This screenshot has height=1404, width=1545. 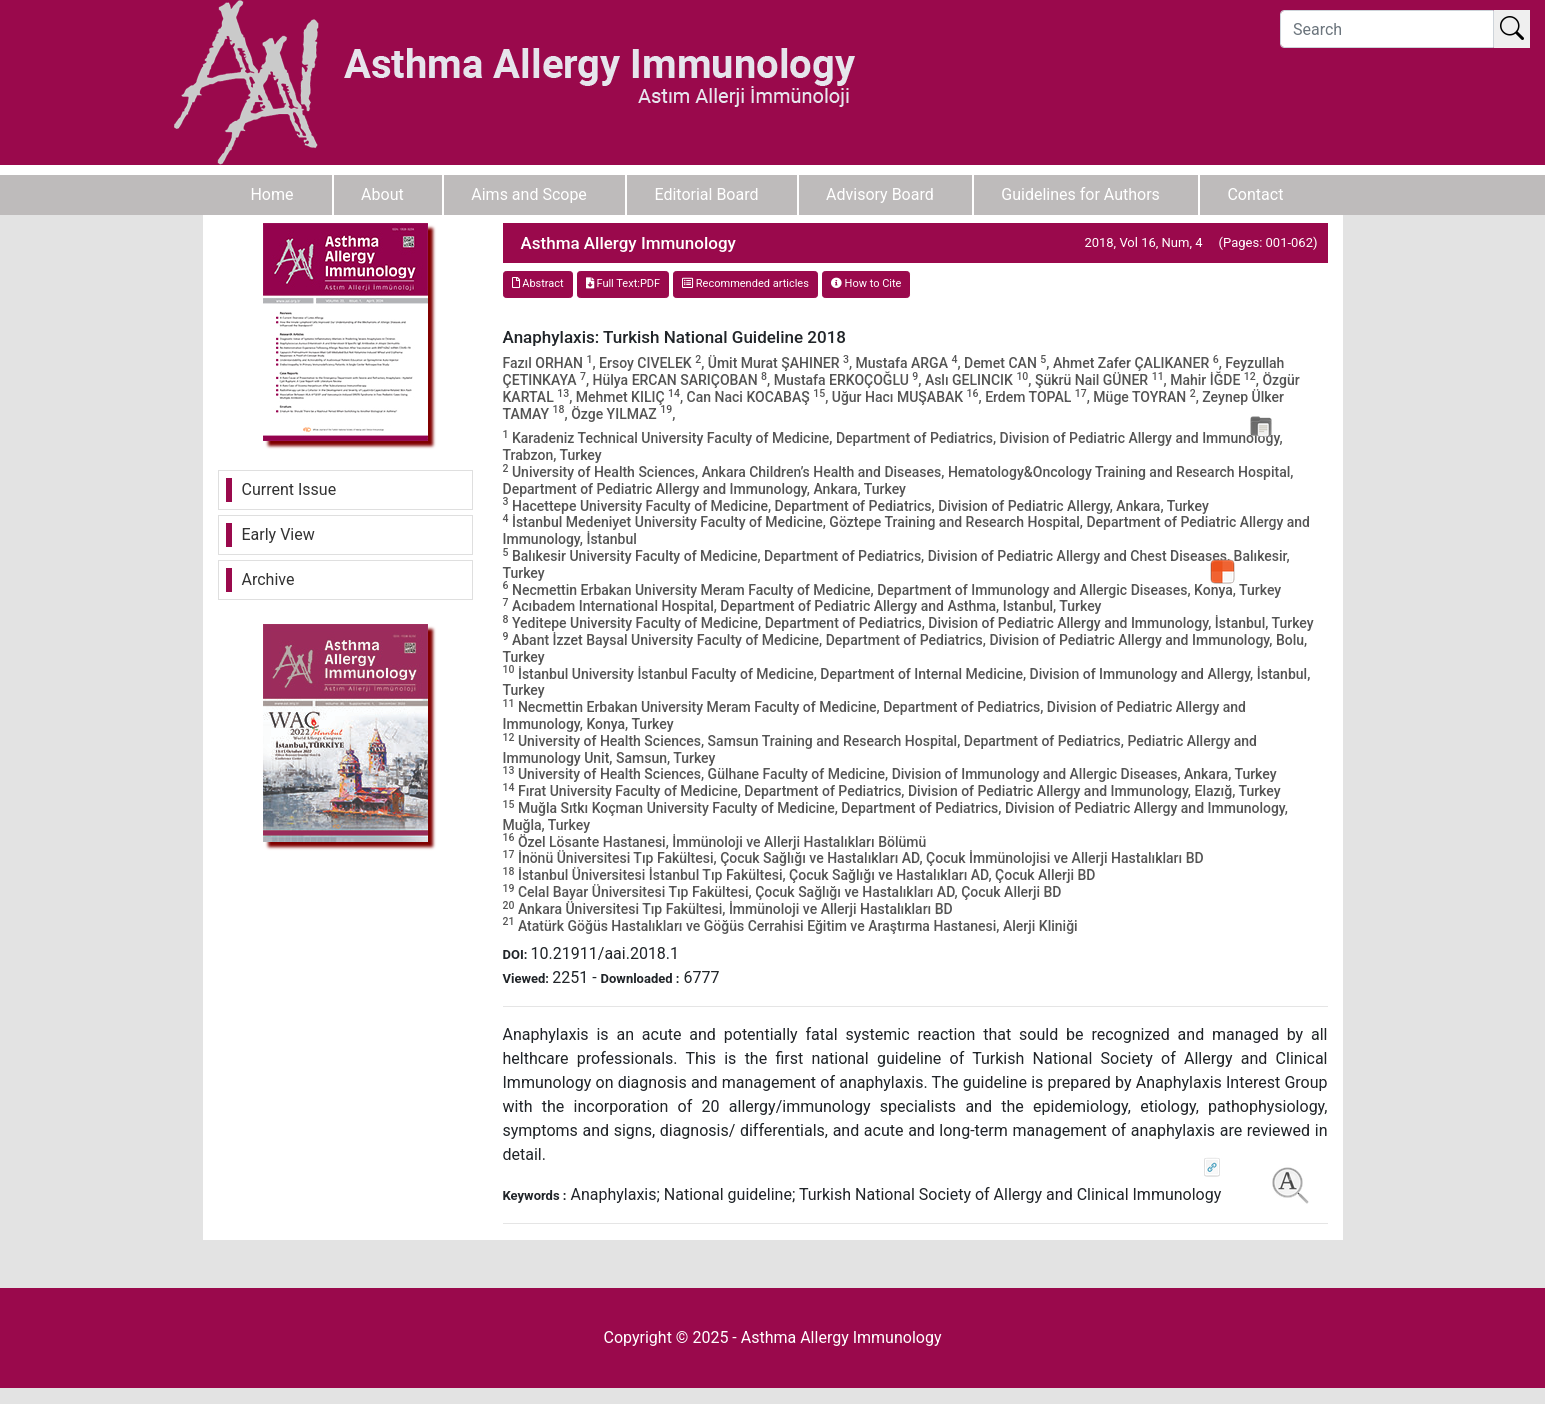 I want to click on open a file from your documents, so click(x=1261, y=426).